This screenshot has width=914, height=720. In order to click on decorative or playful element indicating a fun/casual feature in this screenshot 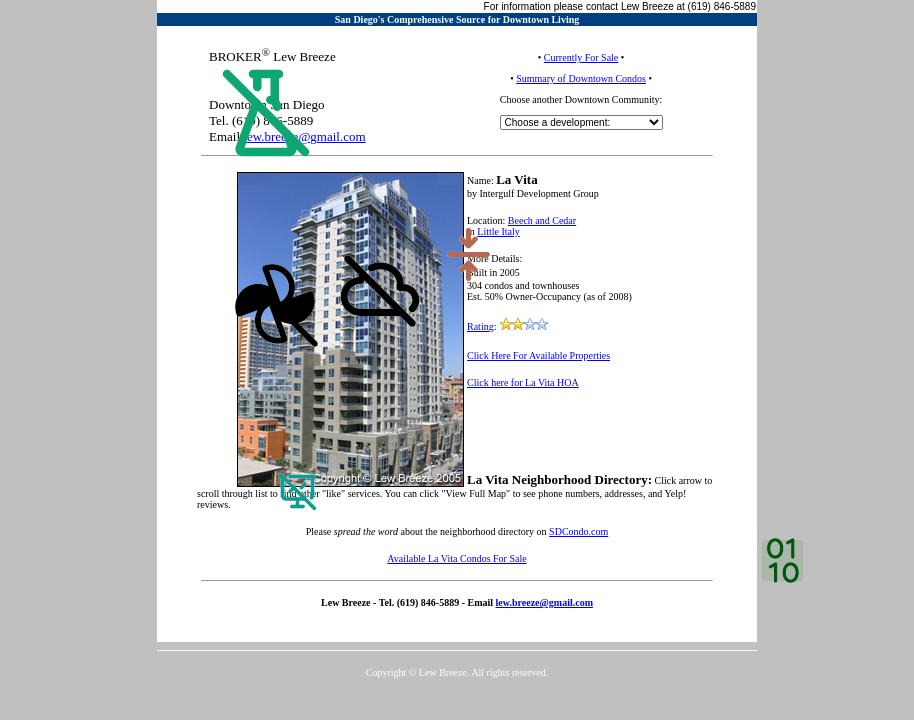, I will do `click(278, 307)`.